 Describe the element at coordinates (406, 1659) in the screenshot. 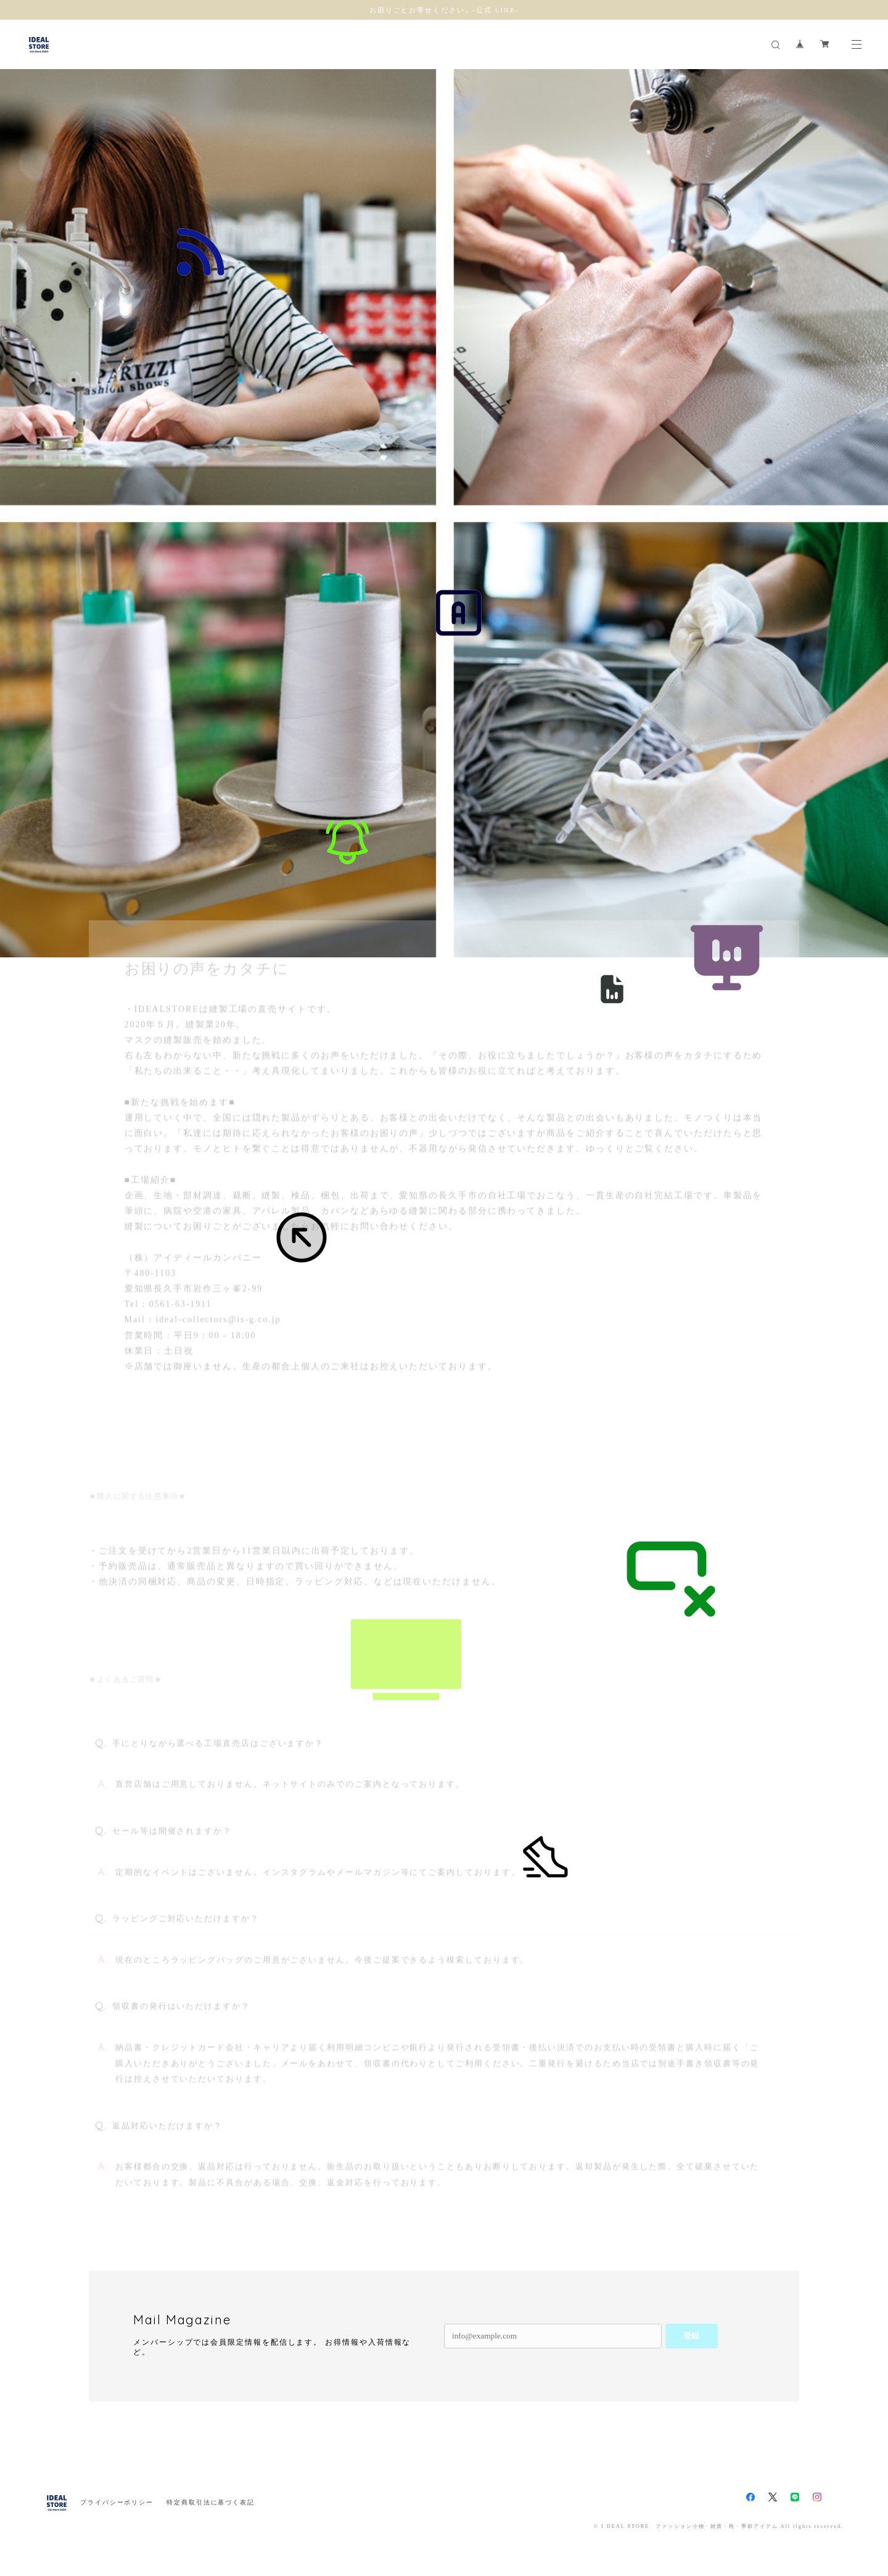

I see `access tv or video streaming features` at that location.